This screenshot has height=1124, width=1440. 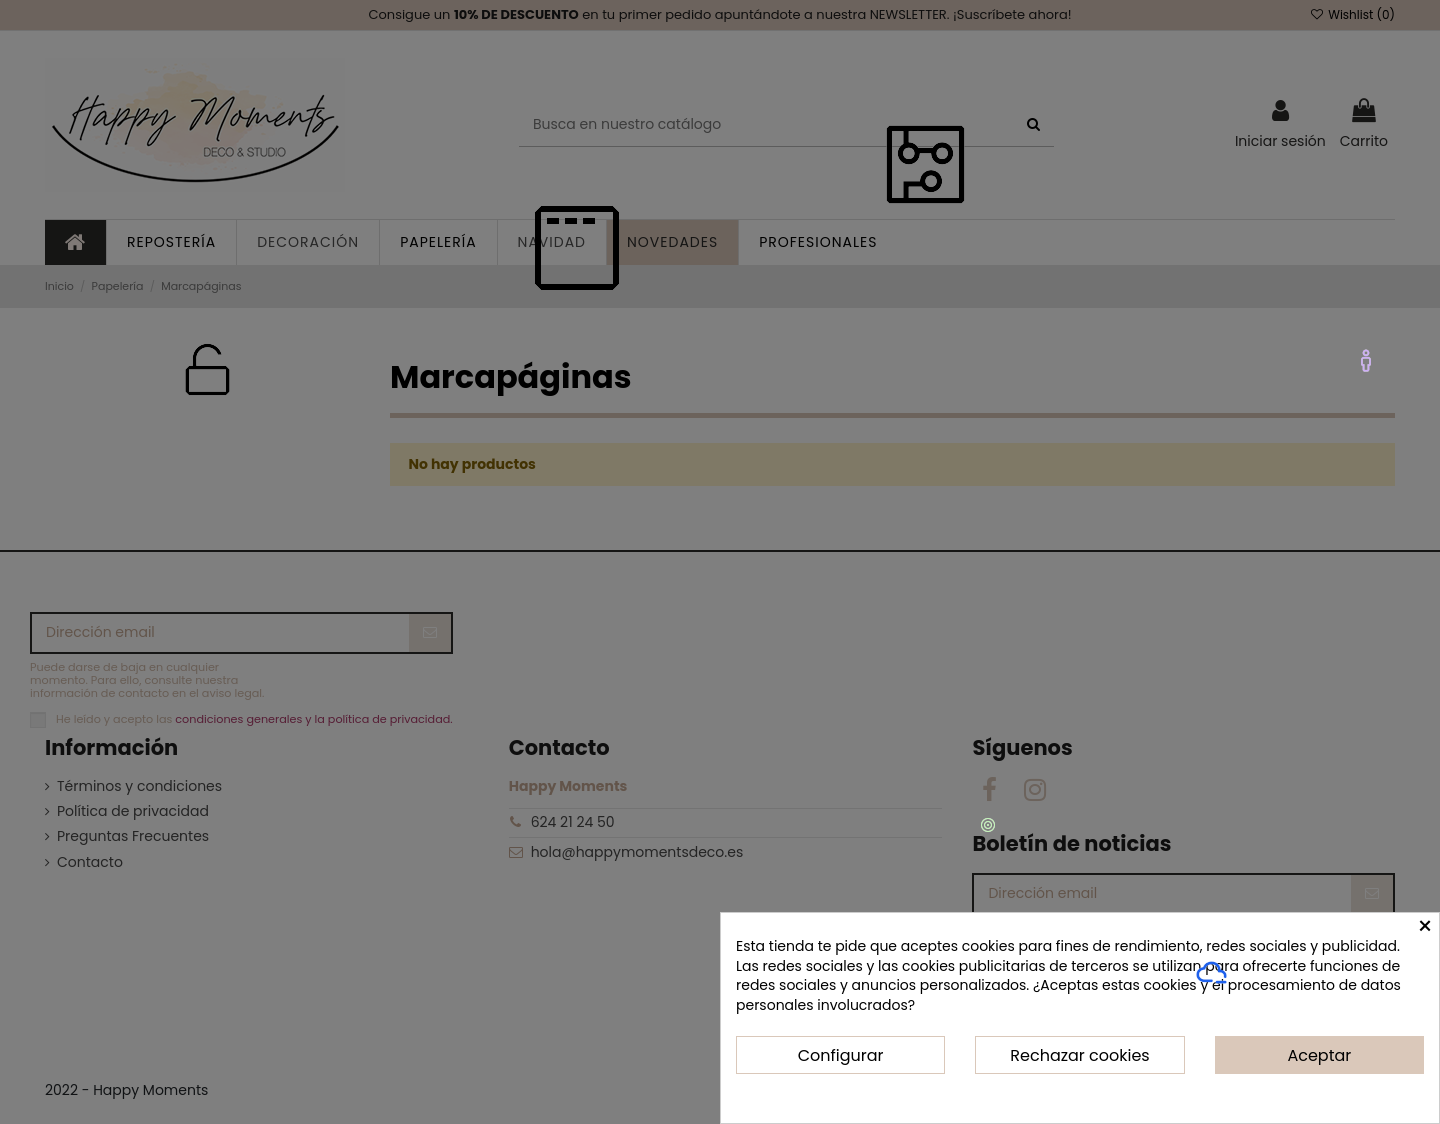 What do you see at coordinates (1366, 361) in the screenshot?
I see `view your profile` at bounding box center [1366, 361].